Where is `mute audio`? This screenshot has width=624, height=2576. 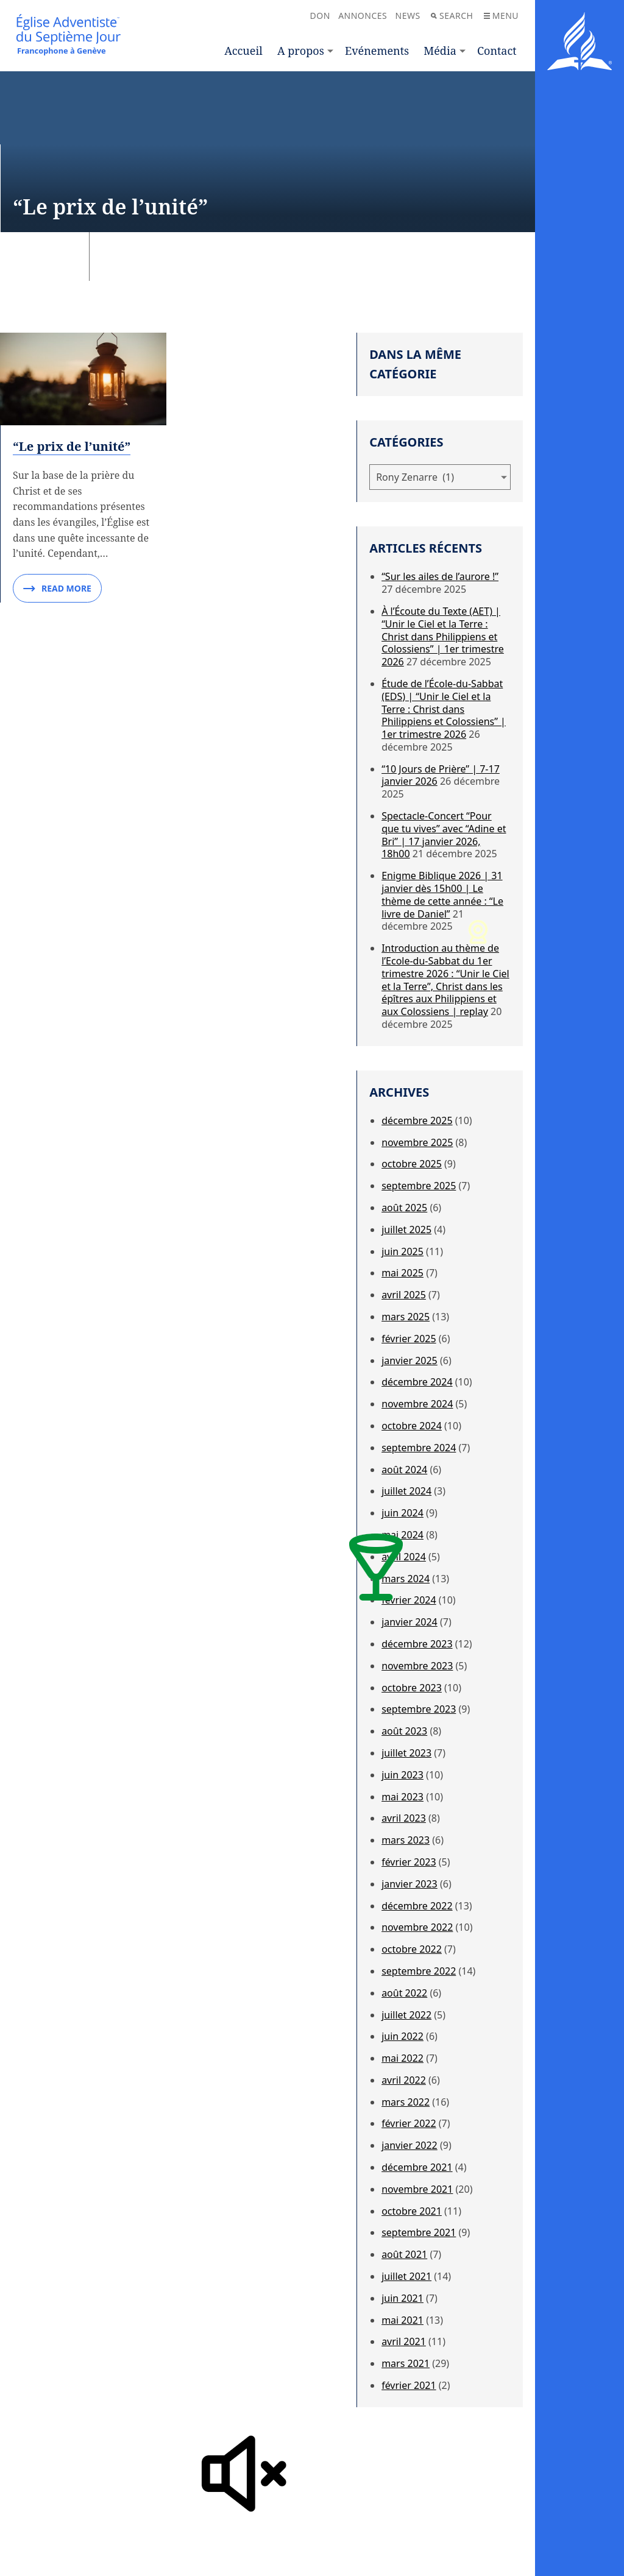 mute audio is located at coordinates (243, 2474).